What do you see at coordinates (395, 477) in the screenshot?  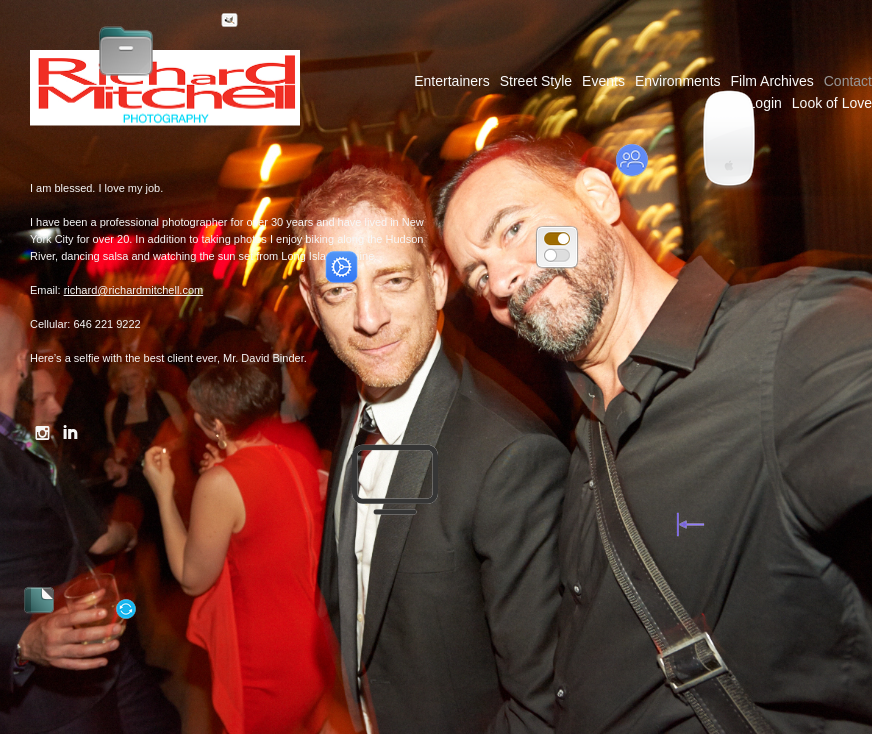 I see `access display settings` at bounding box center [395, 477].